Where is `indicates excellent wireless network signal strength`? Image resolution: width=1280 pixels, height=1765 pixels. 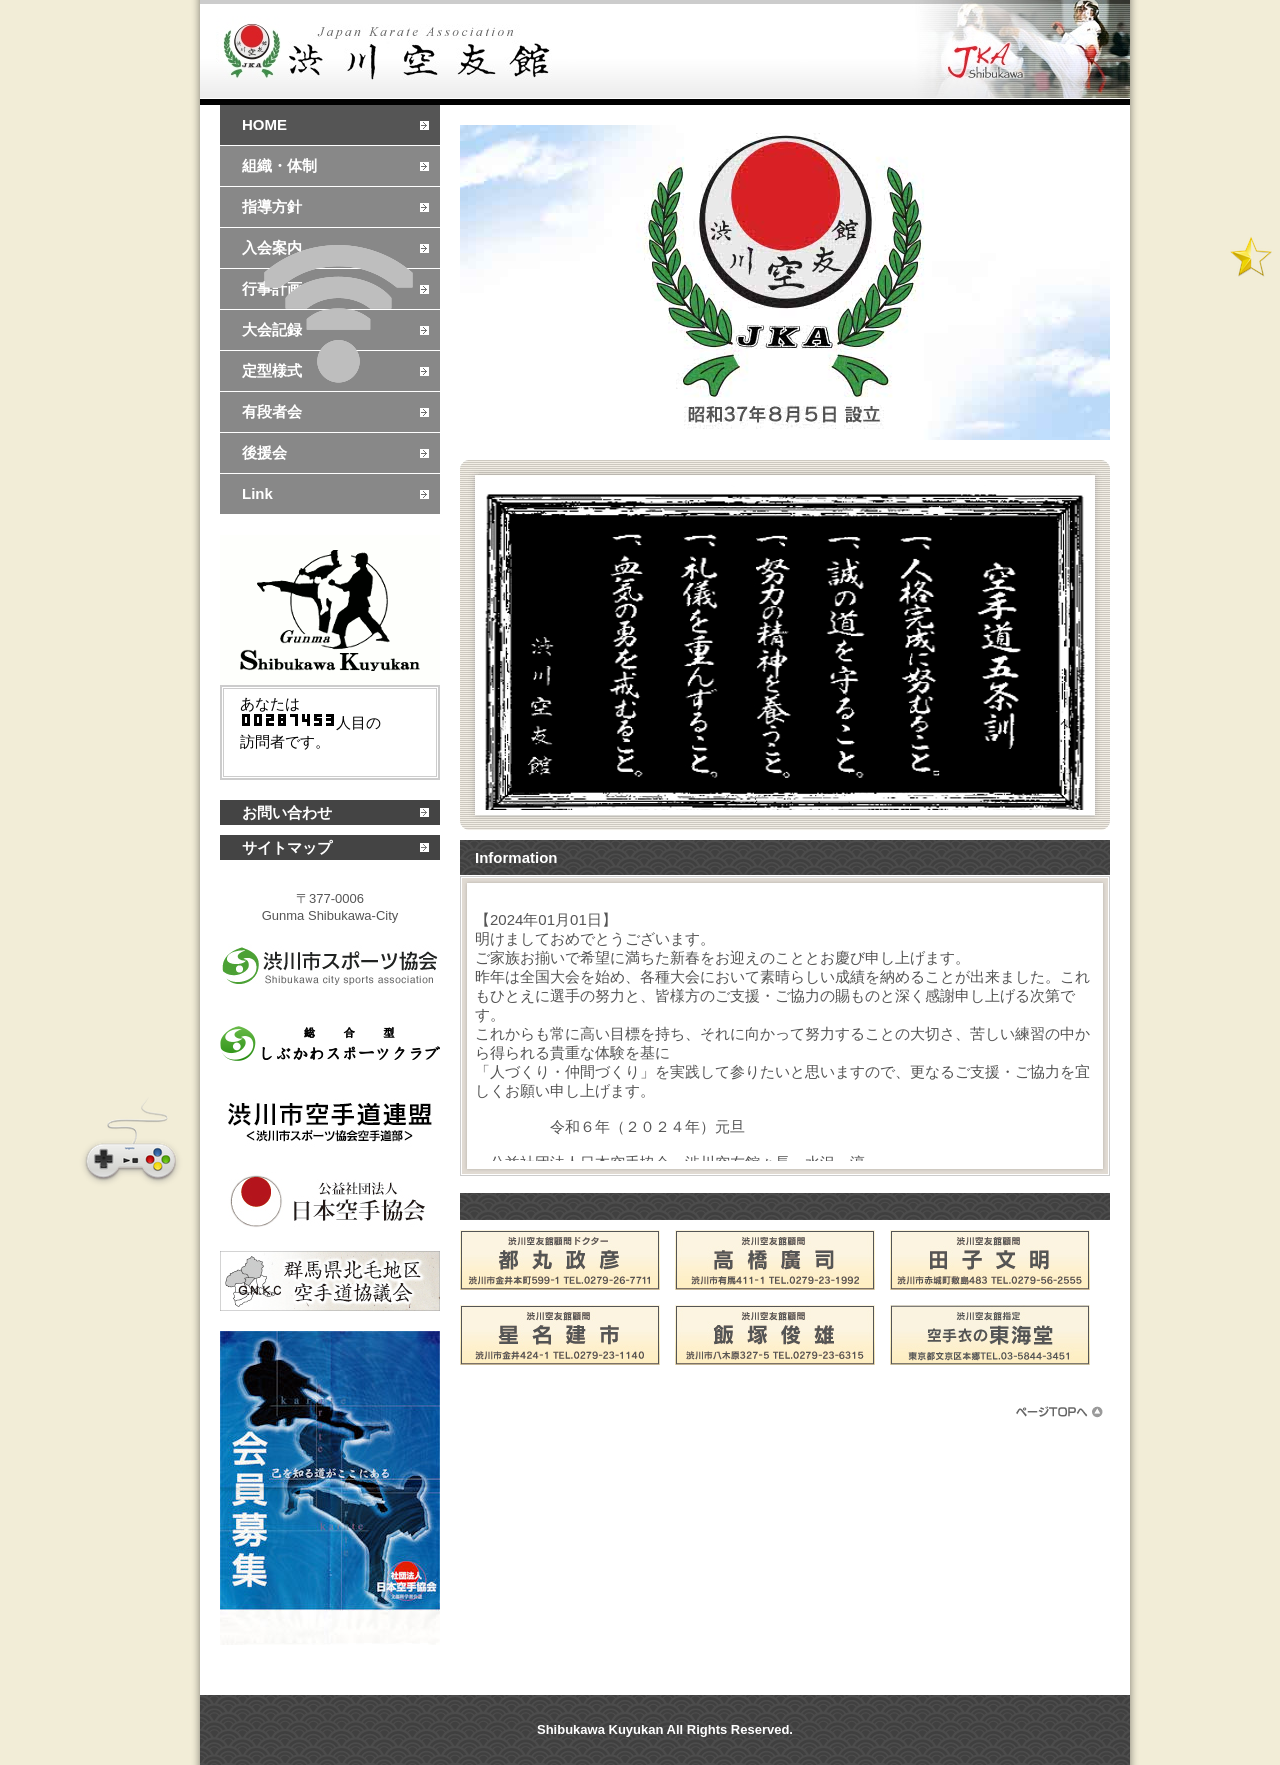 indicates excellent wireless network signal strength is located at coordinates (338, 308).